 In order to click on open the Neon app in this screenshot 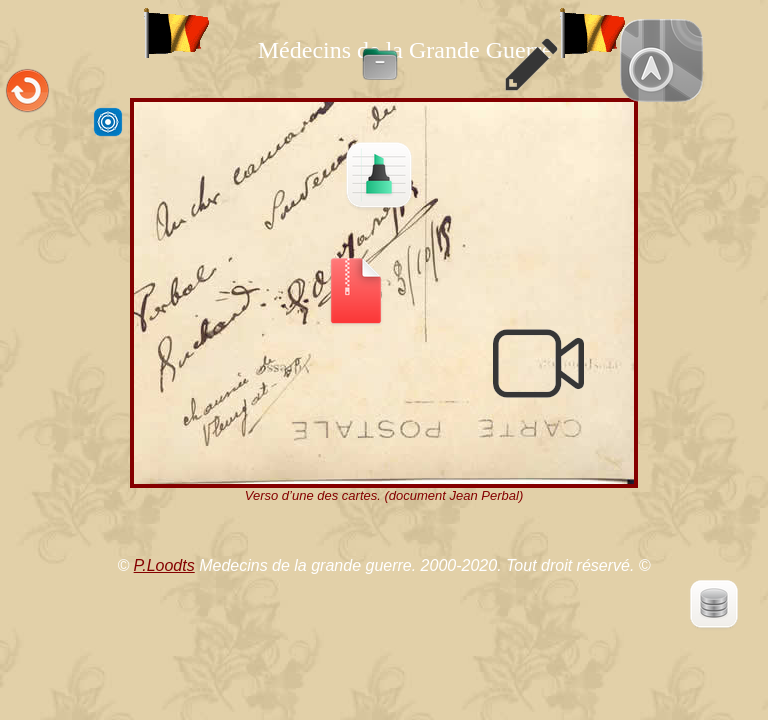, I will do `click(108, 122)`.